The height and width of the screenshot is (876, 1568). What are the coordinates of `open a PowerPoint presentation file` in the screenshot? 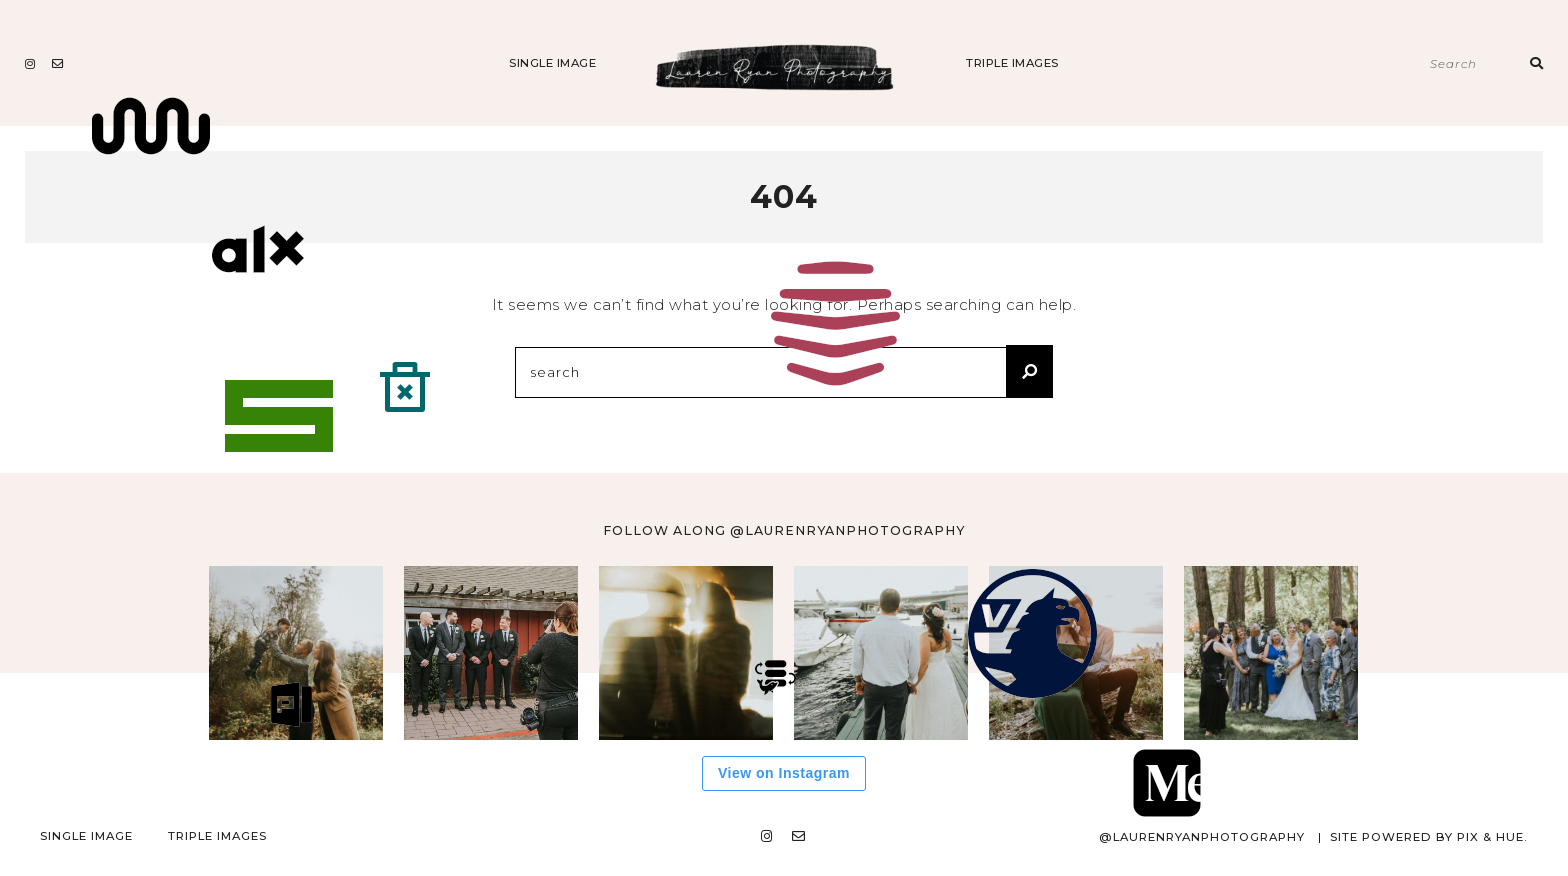 It's located at (291, 704).